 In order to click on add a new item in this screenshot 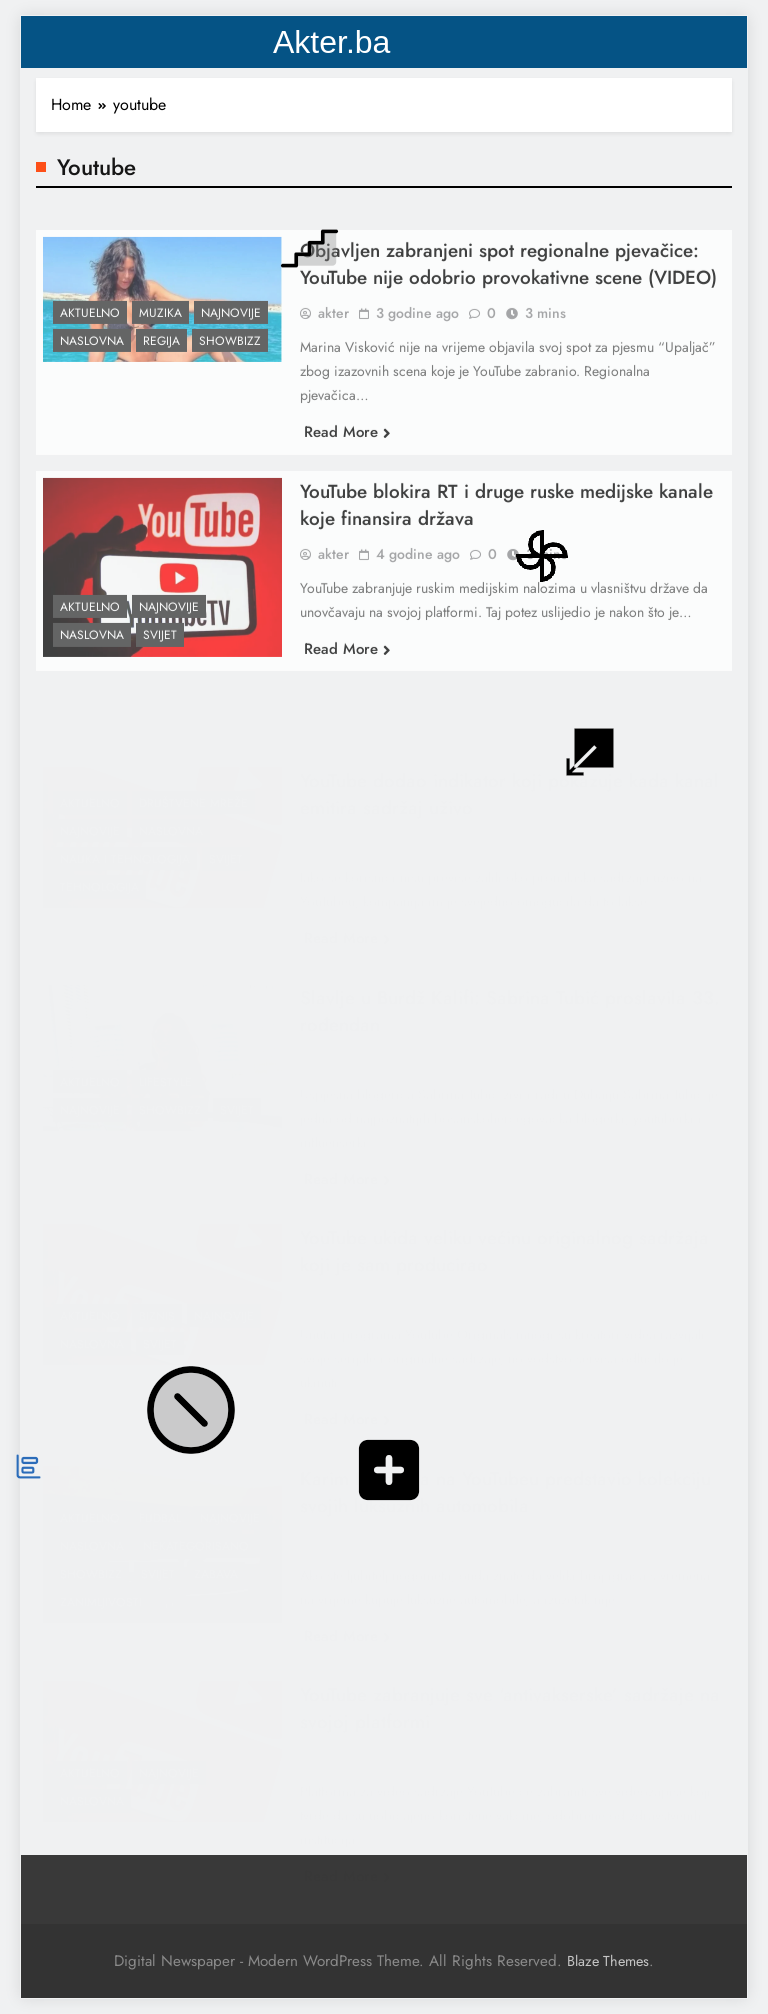, I will do `click(389, 1470)`.